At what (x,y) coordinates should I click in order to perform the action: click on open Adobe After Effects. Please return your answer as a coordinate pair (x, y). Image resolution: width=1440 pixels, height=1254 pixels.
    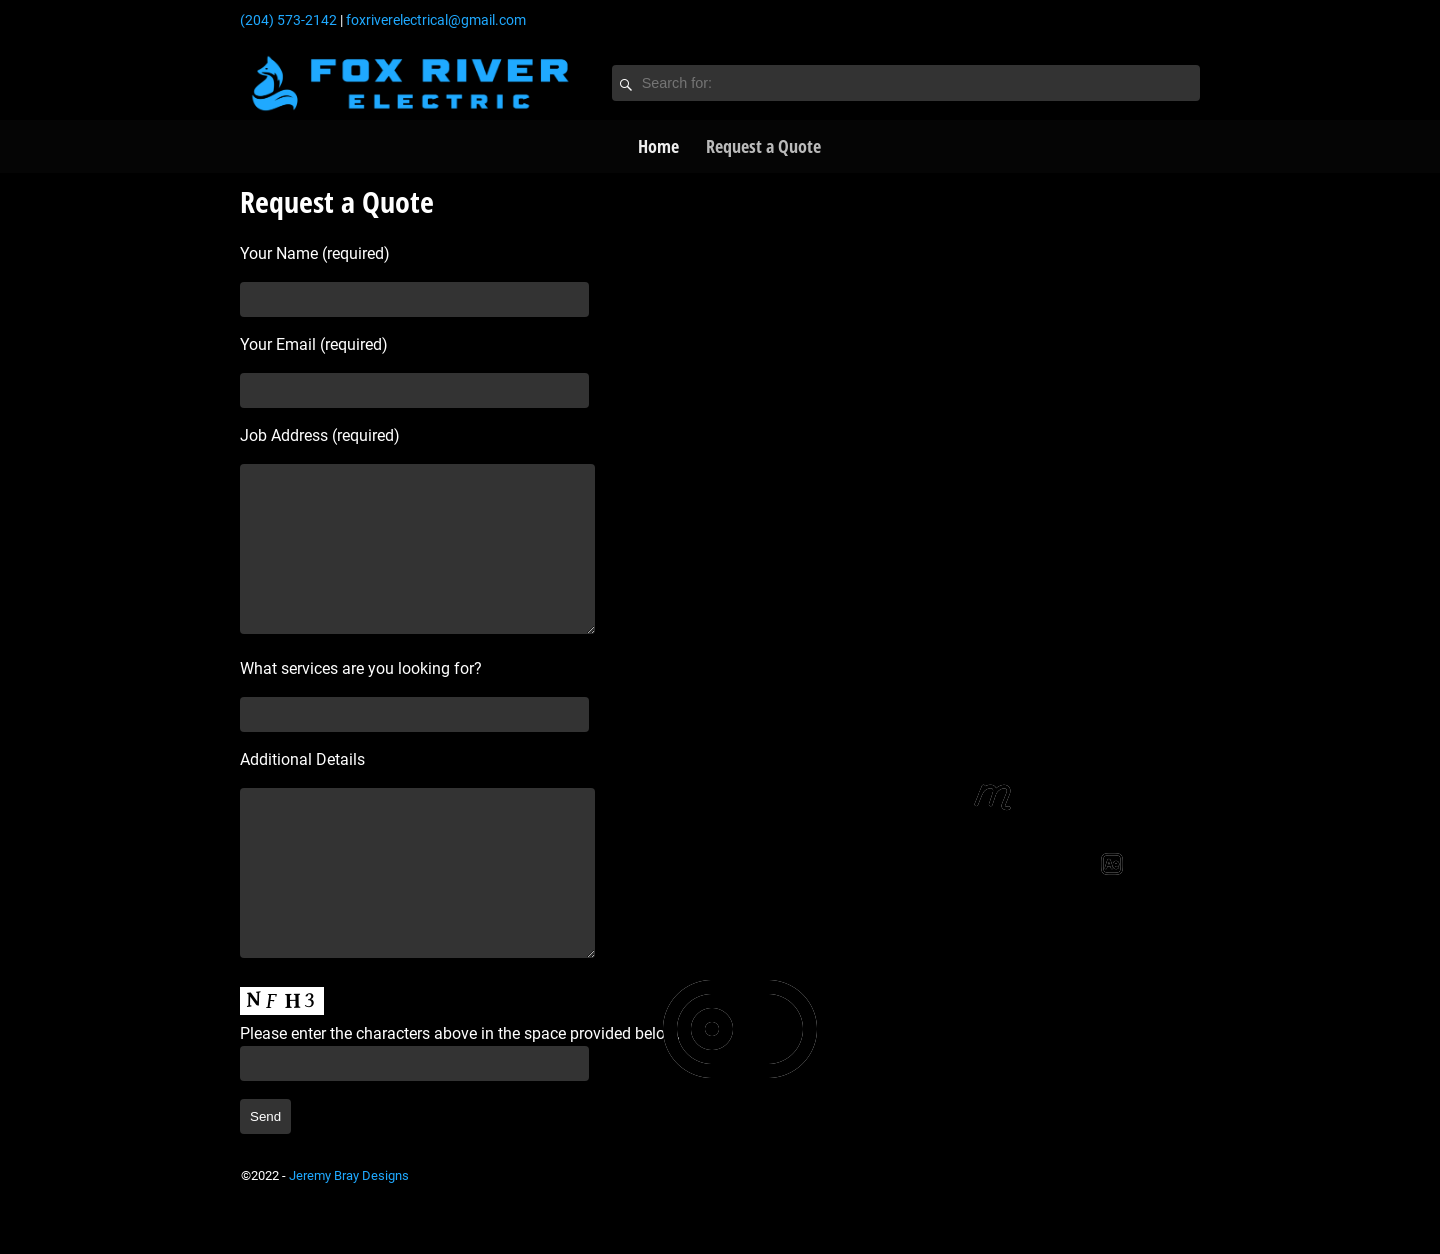
    Looking at the image, I should click on (1112, 864).